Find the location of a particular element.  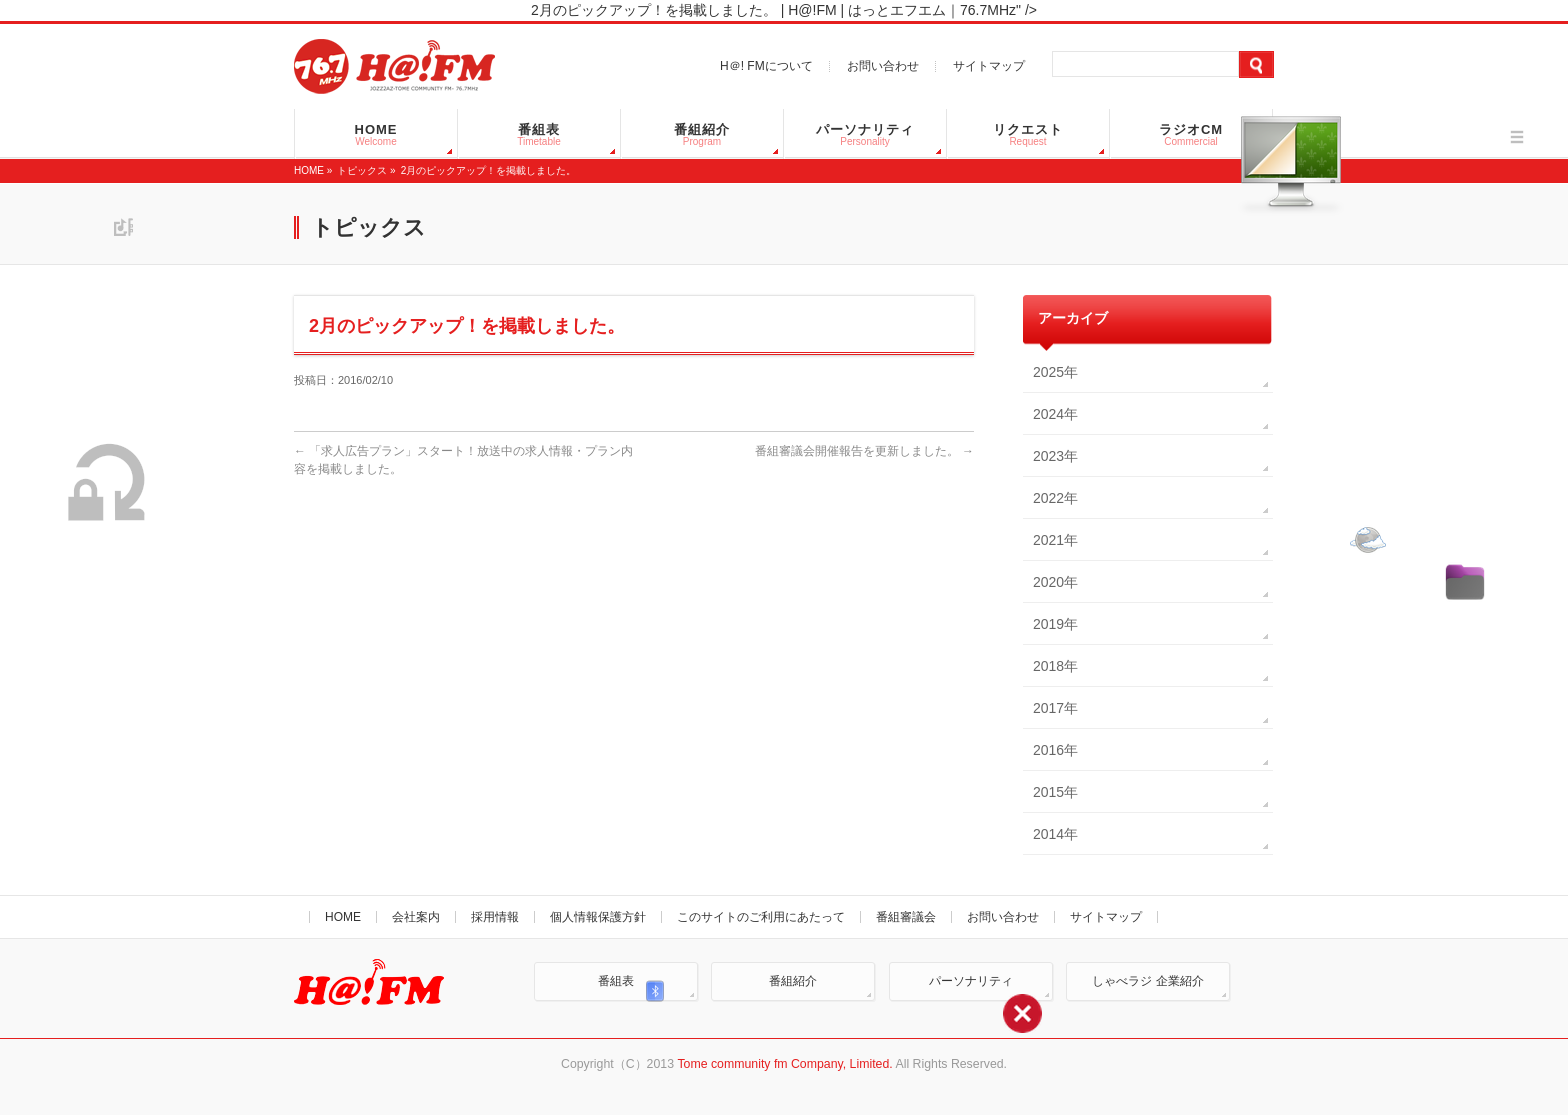

audio device or sound card settings is located at coordinates (123, 226).